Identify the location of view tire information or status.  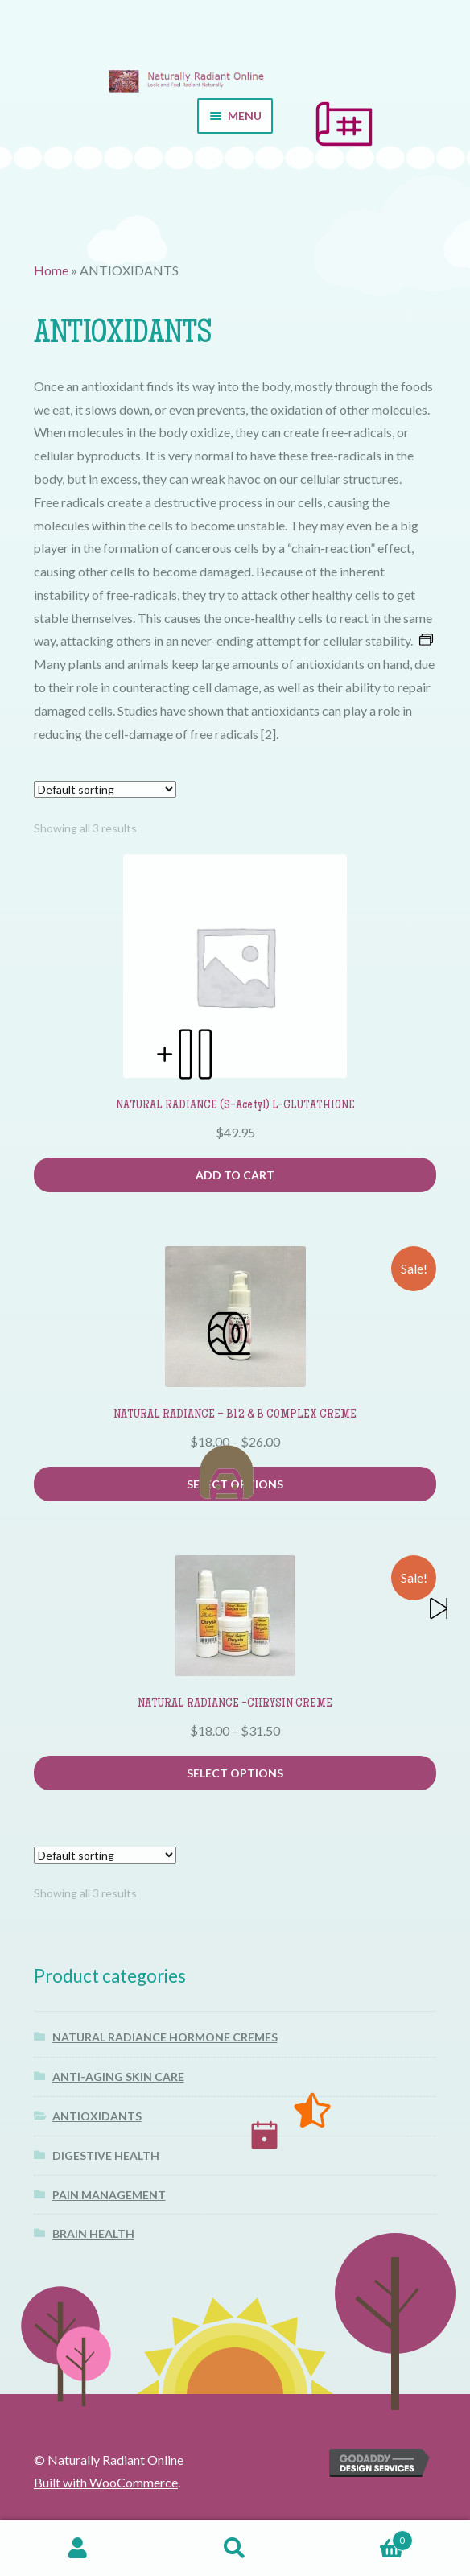
(227, 1333).